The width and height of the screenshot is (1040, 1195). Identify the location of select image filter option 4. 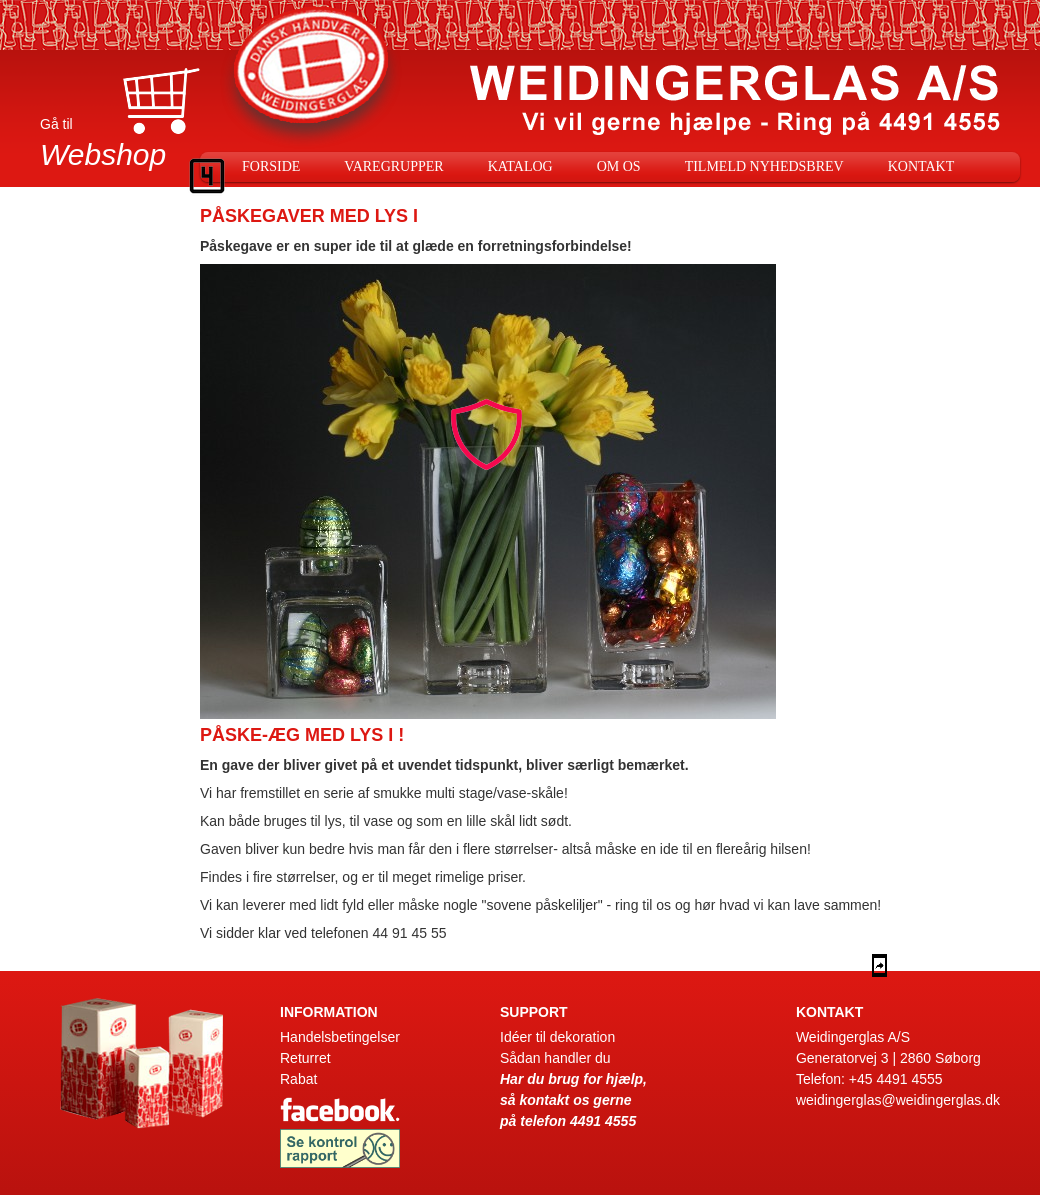
(207, 176).